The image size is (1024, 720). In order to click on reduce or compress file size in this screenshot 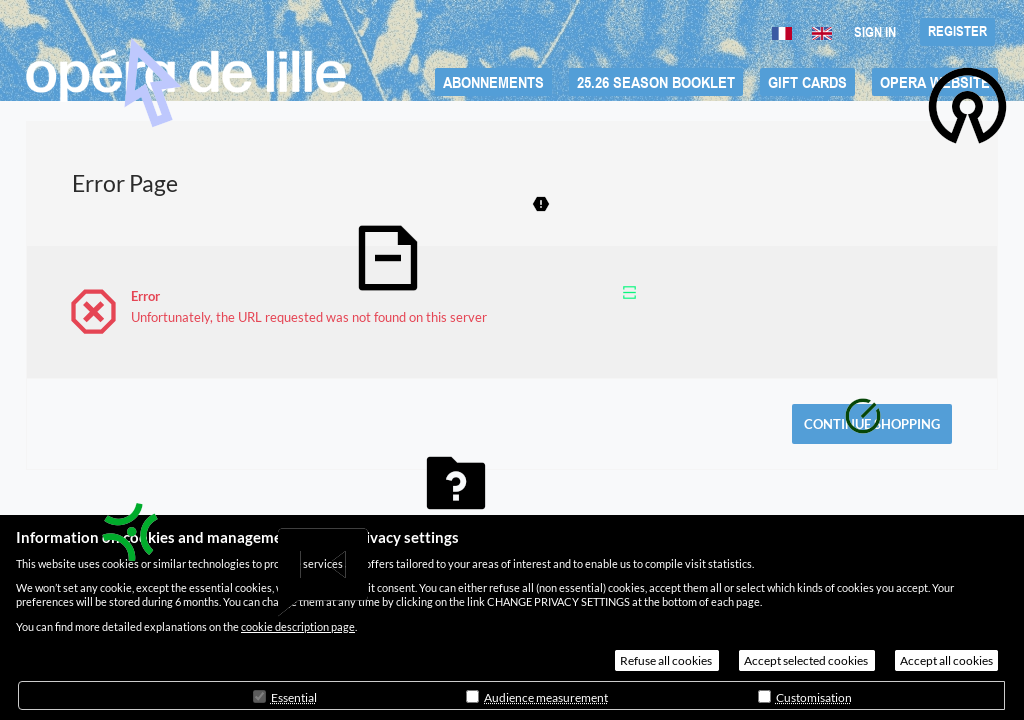, I will do `click(388, 258)`.